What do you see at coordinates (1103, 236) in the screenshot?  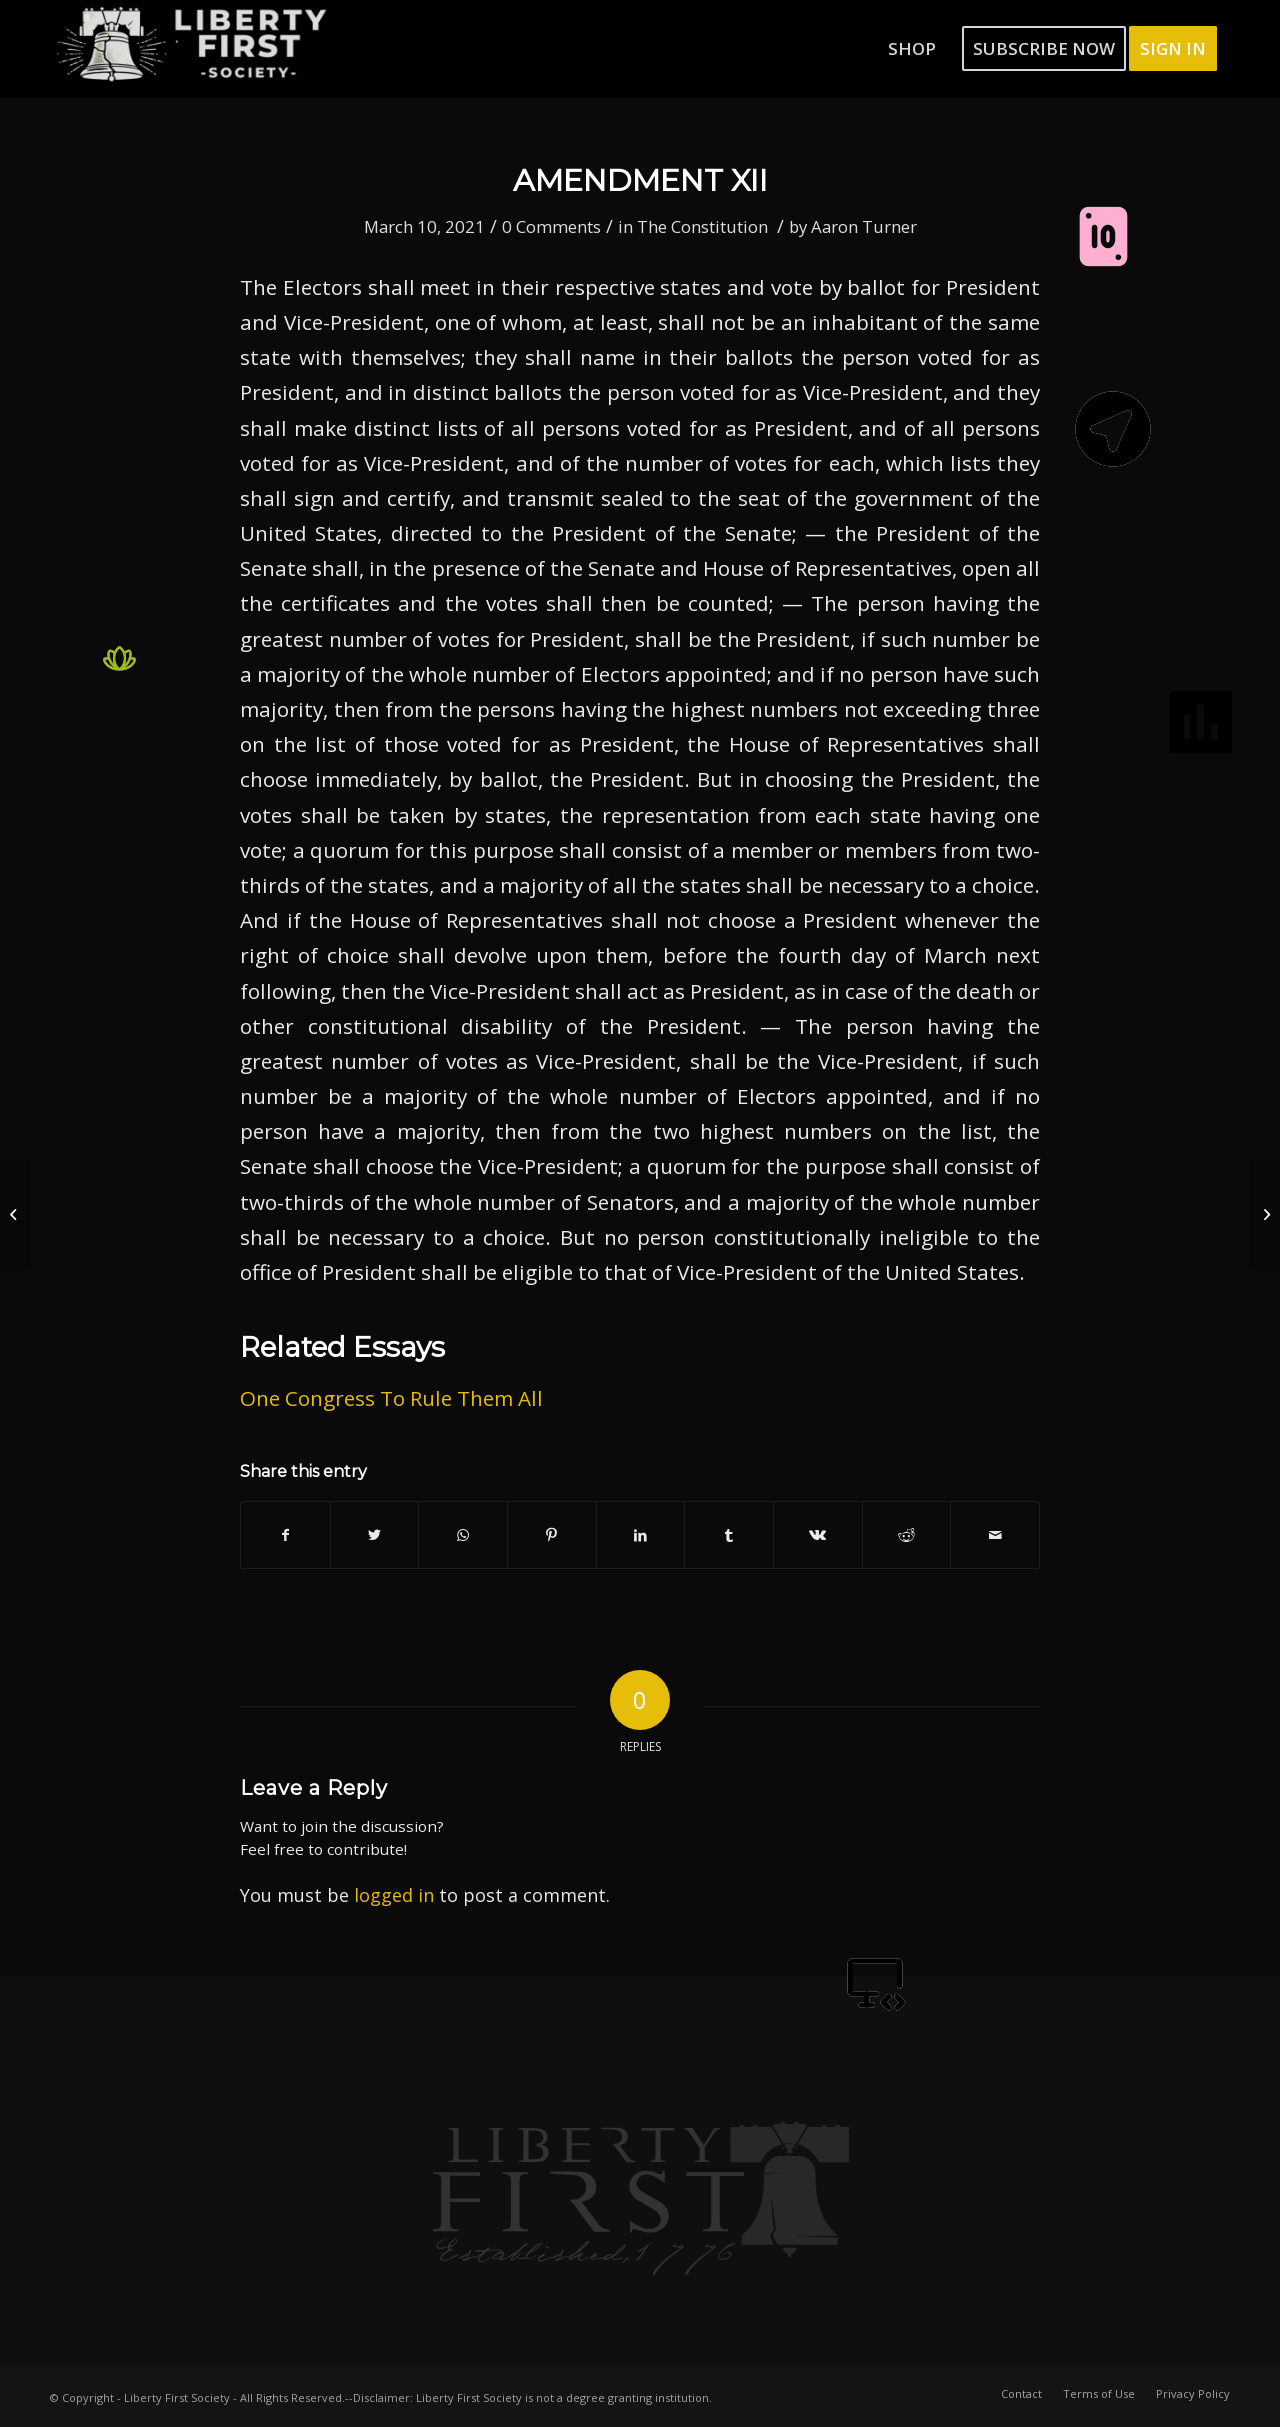 I see `a 10 playing card in a card game` at bounding box center [1103, 236].